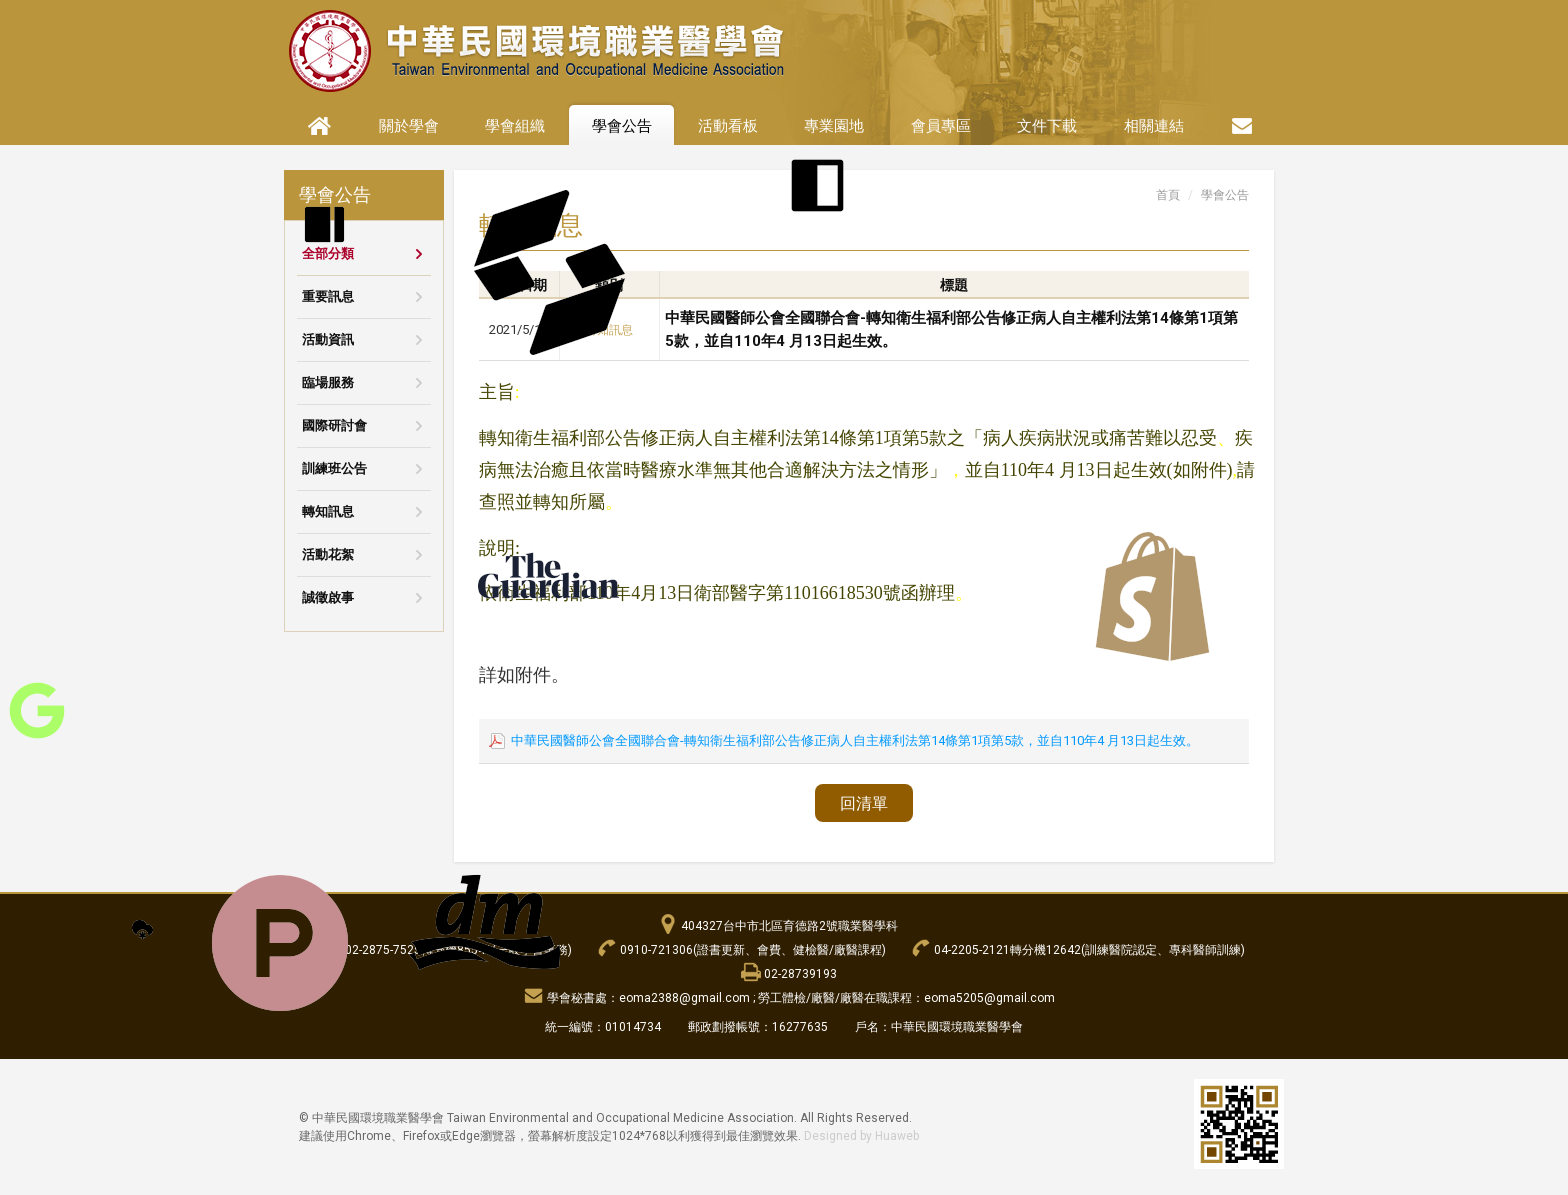 The height and width of the screenshot is (1195, 1568). Describe the element at coordinates (1152, 596) in the screenshot. I see `open shopify store dashboard` at that location.